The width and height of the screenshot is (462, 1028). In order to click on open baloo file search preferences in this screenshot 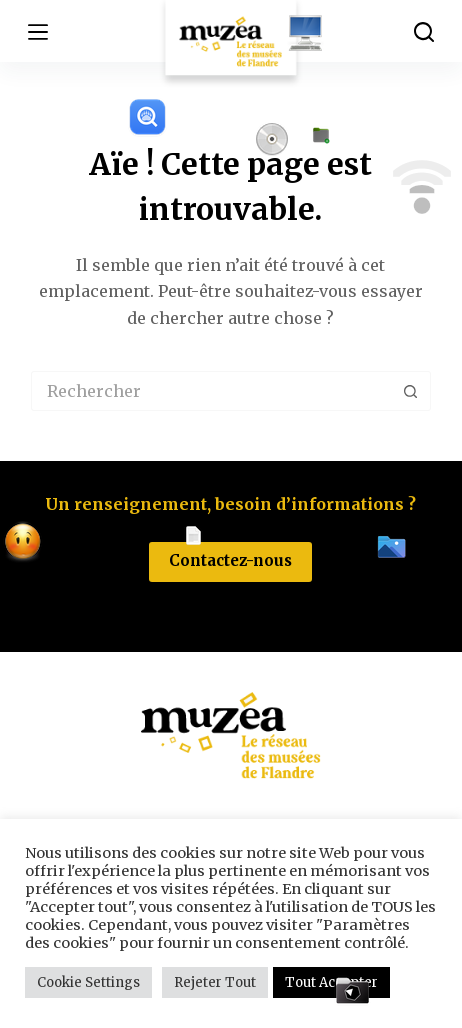, I will do `click(147, 117)`.